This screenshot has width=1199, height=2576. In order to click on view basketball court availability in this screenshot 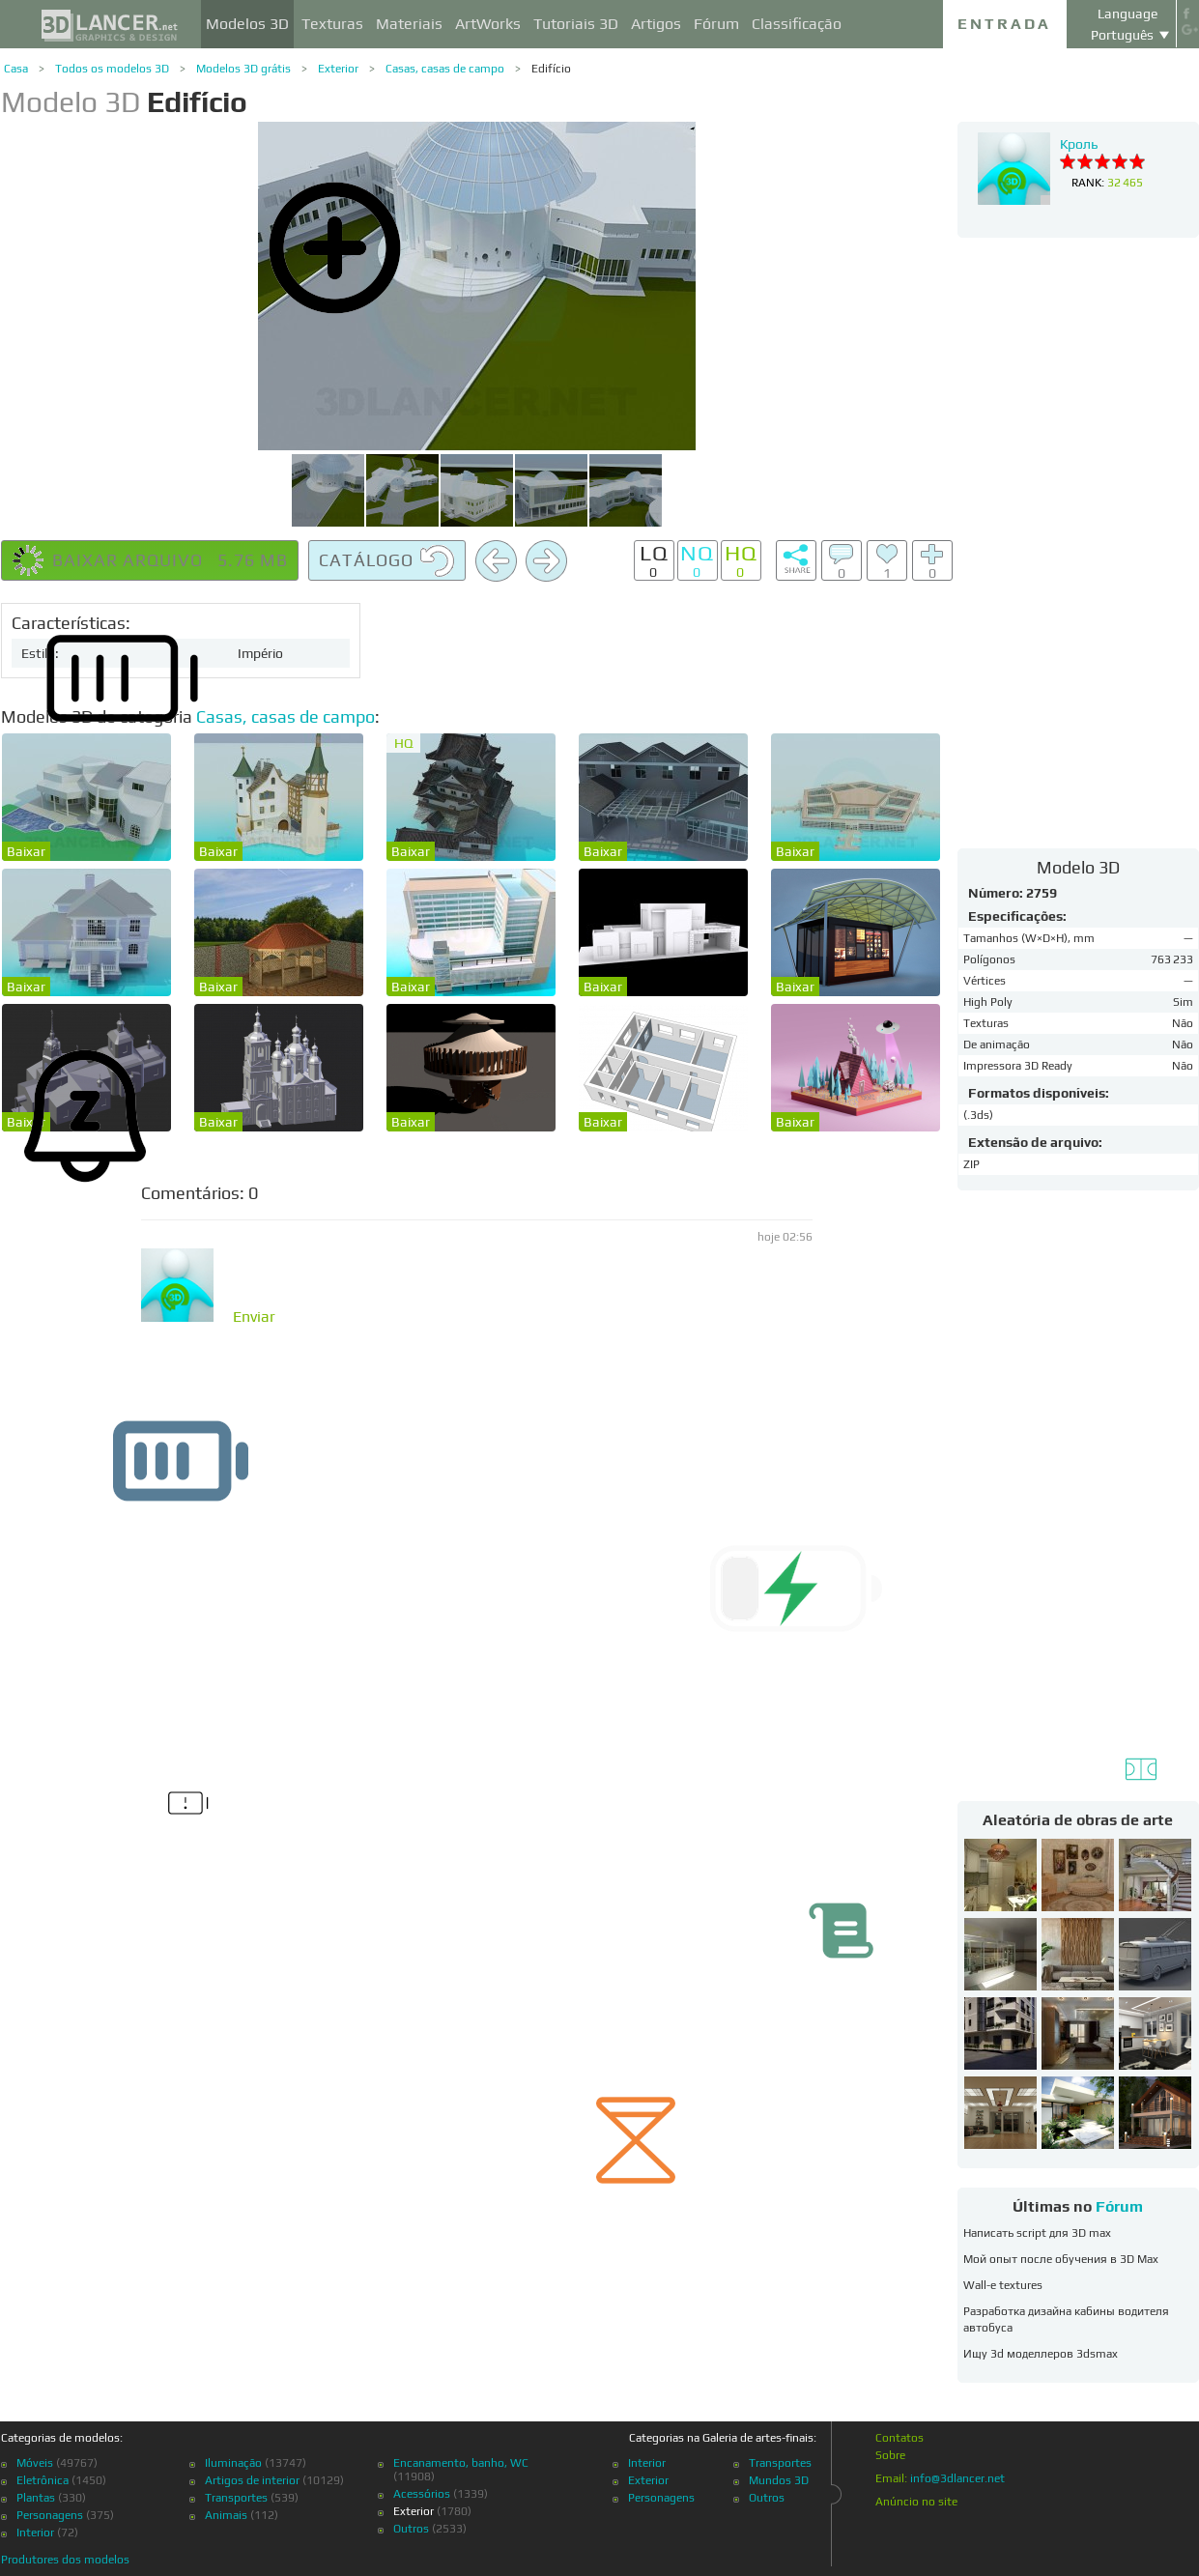, I will do `click(1141, 1769)`.